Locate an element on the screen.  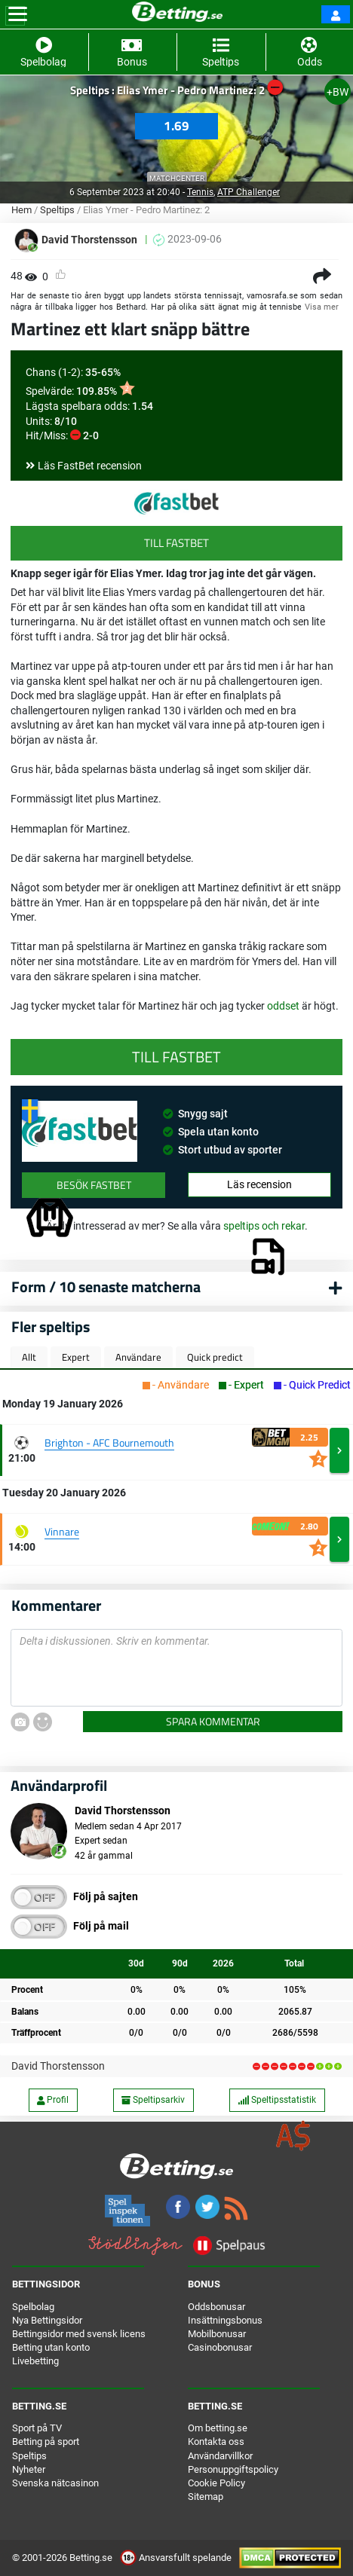
open a video file is located at coordinates (269, 1257).